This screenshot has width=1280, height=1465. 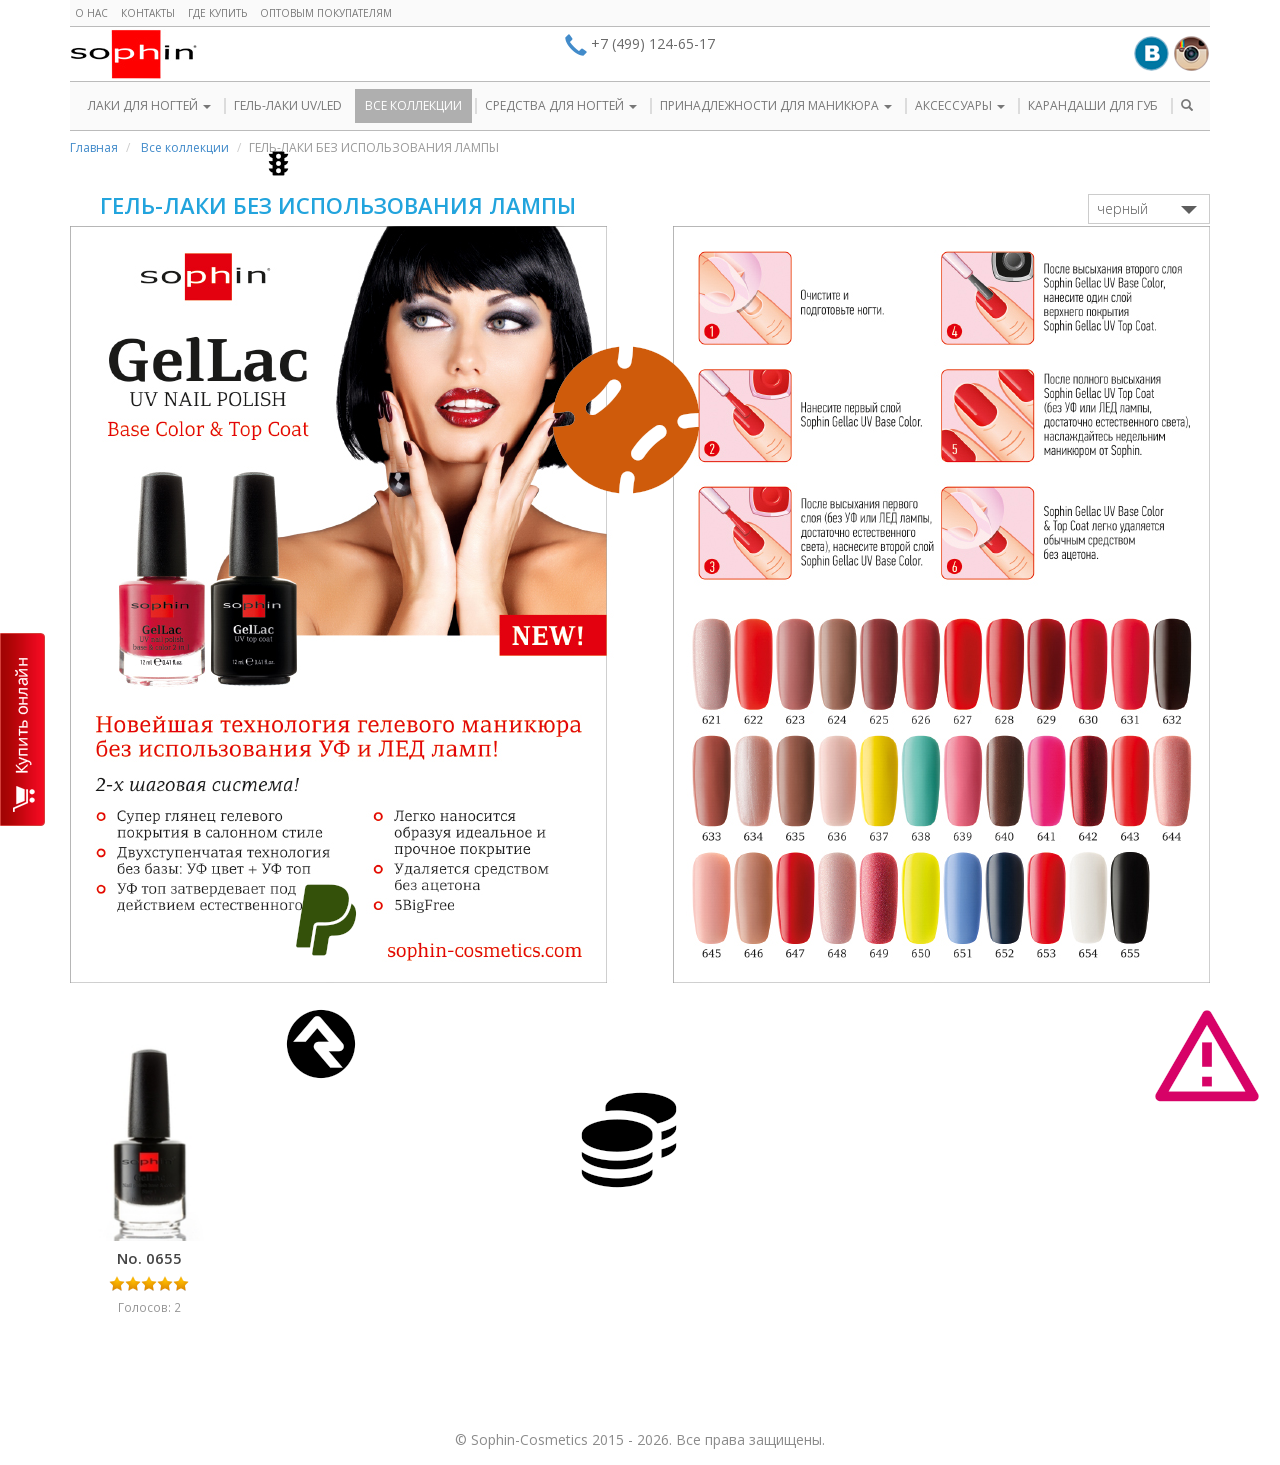 What do you see at coordinates (1207, 1057) in the screenshot?
I see `indicates a warning or alert status` at bounding box center [1207, 1057].